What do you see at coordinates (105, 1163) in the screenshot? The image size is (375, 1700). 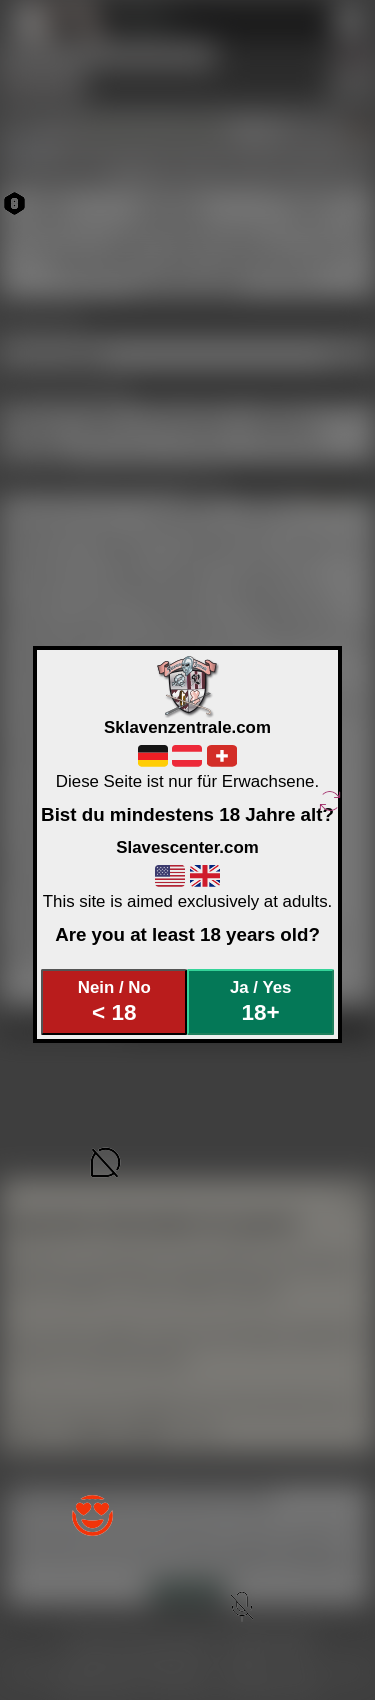 I see `mute or disable chat notifications` at bounding box center [105, 1163].